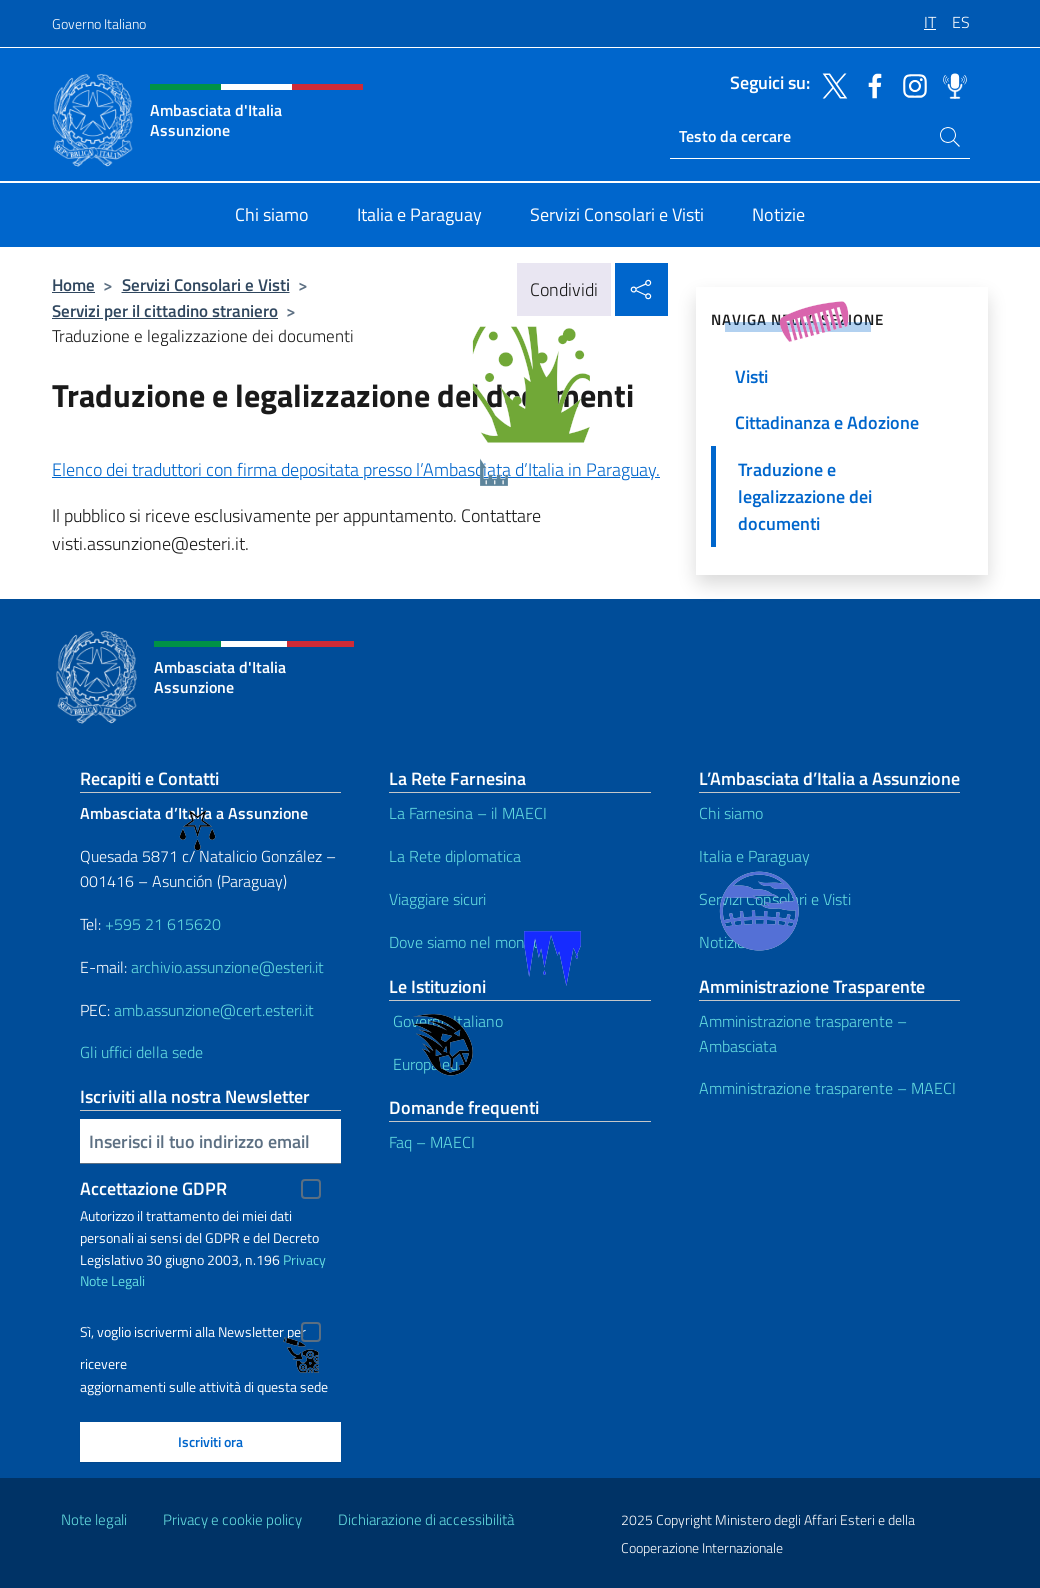 The width and height of the screenshot is (1040, 1588). What do you see at coordinates (759, 911) in the screenshot?
I see `access farm or agricultural settings` at bounding box center [759, 911].